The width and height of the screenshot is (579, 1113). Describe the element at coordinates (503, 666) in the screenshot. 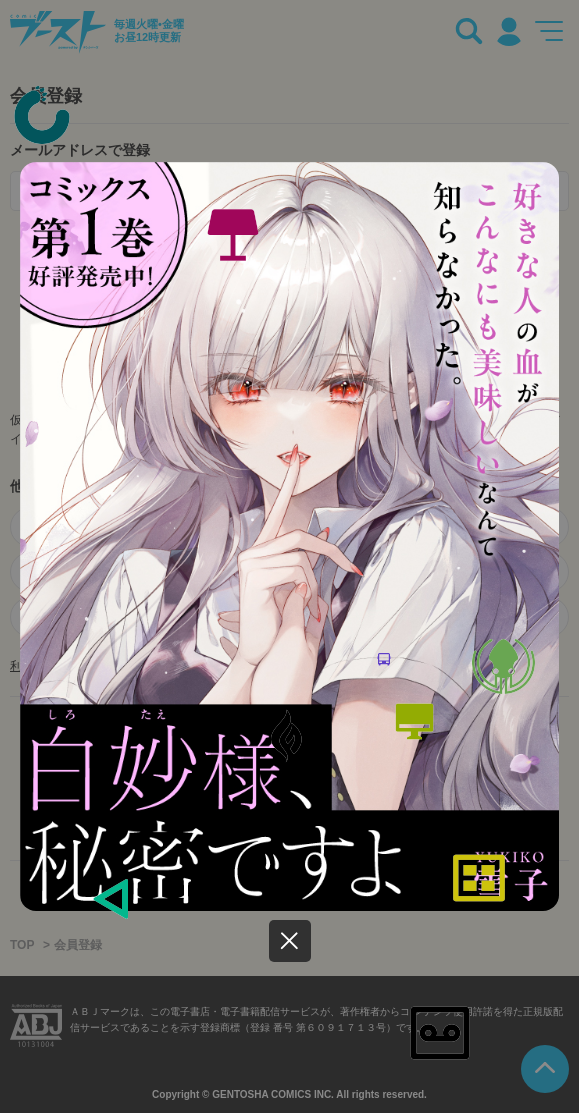

I see `open GitKraken git client` at that location.